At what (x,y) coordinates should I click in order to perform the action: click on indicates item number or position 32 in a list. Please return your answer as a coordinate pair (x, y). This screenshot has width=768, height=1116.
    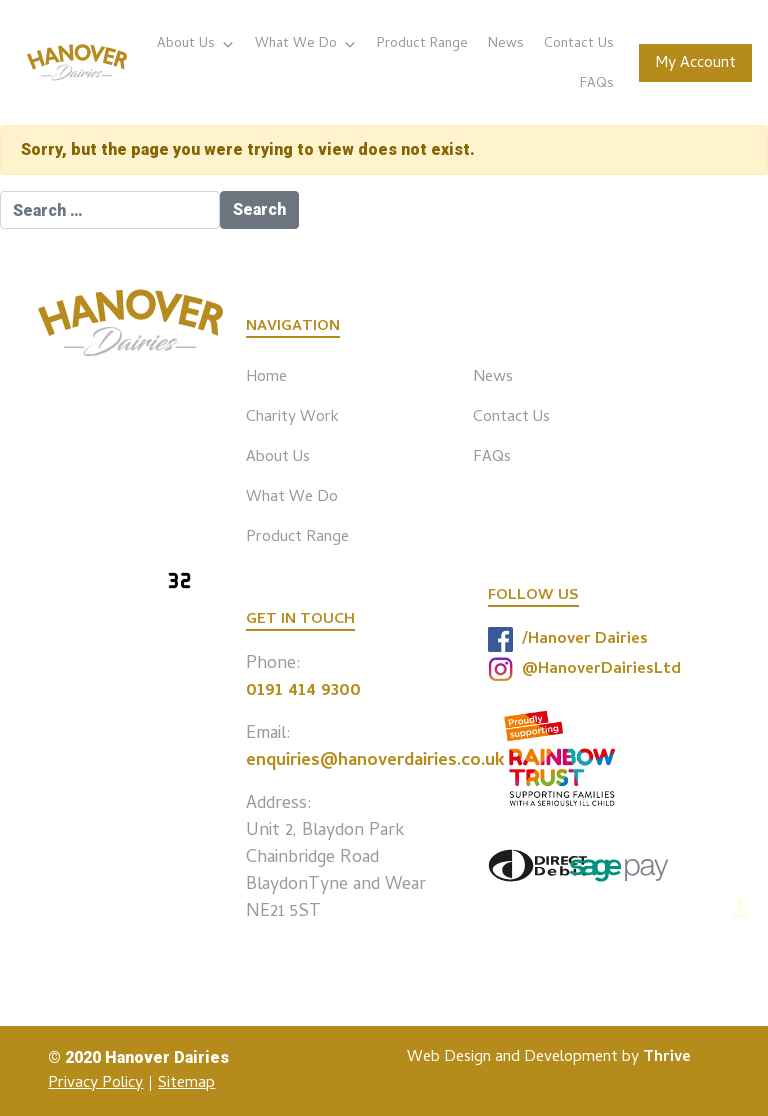
    Looking at the image, I should click on (179, 580).